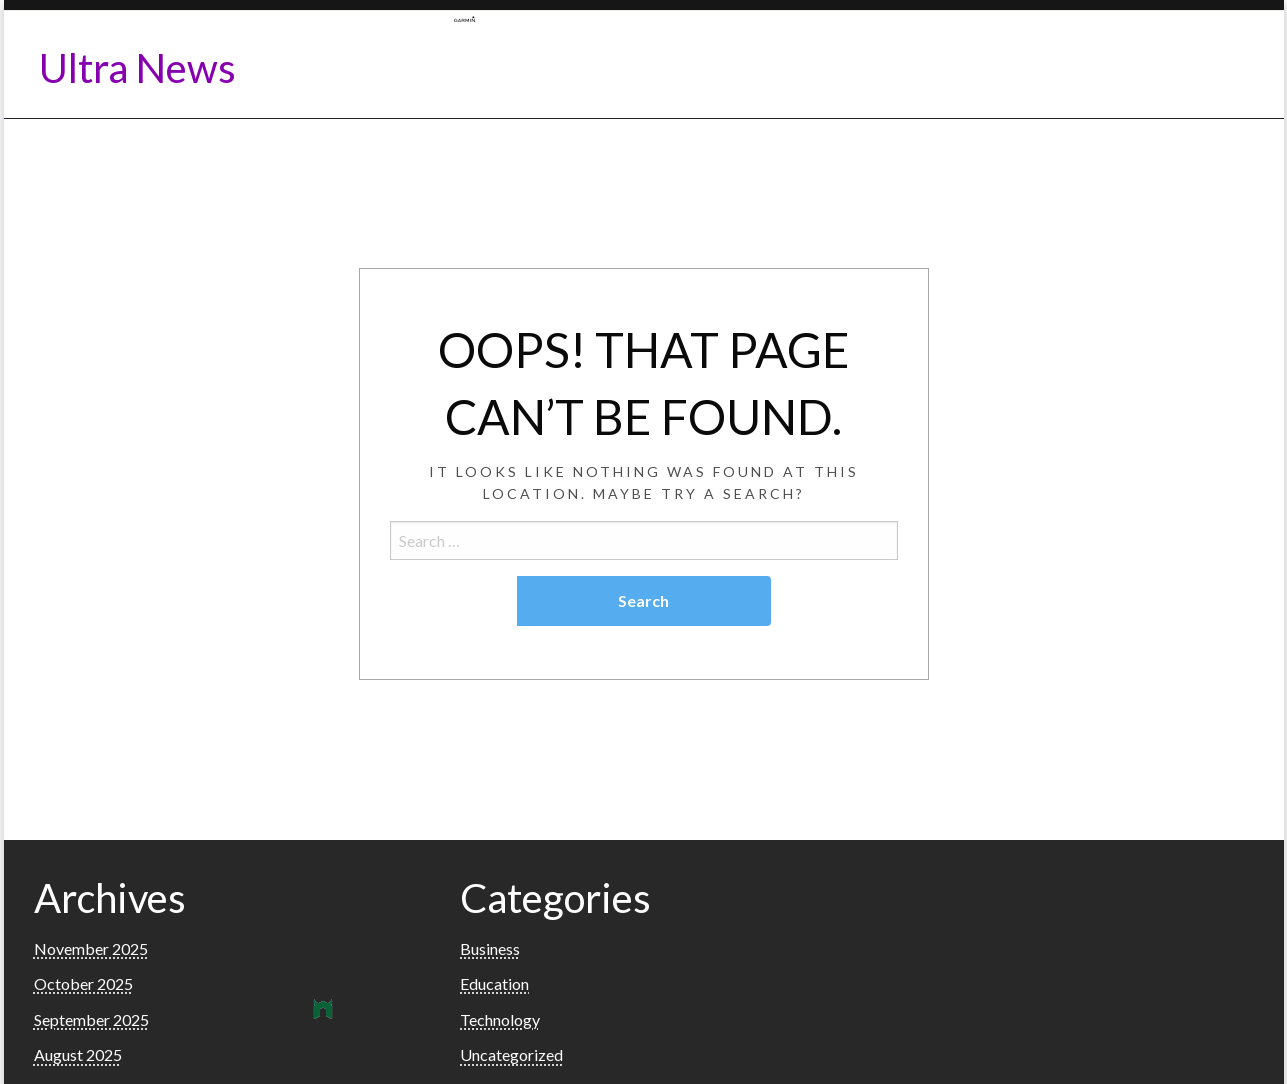 The image size is (1287, 1084). I want to click on nodemon development tool logo, so click(323, 1009).